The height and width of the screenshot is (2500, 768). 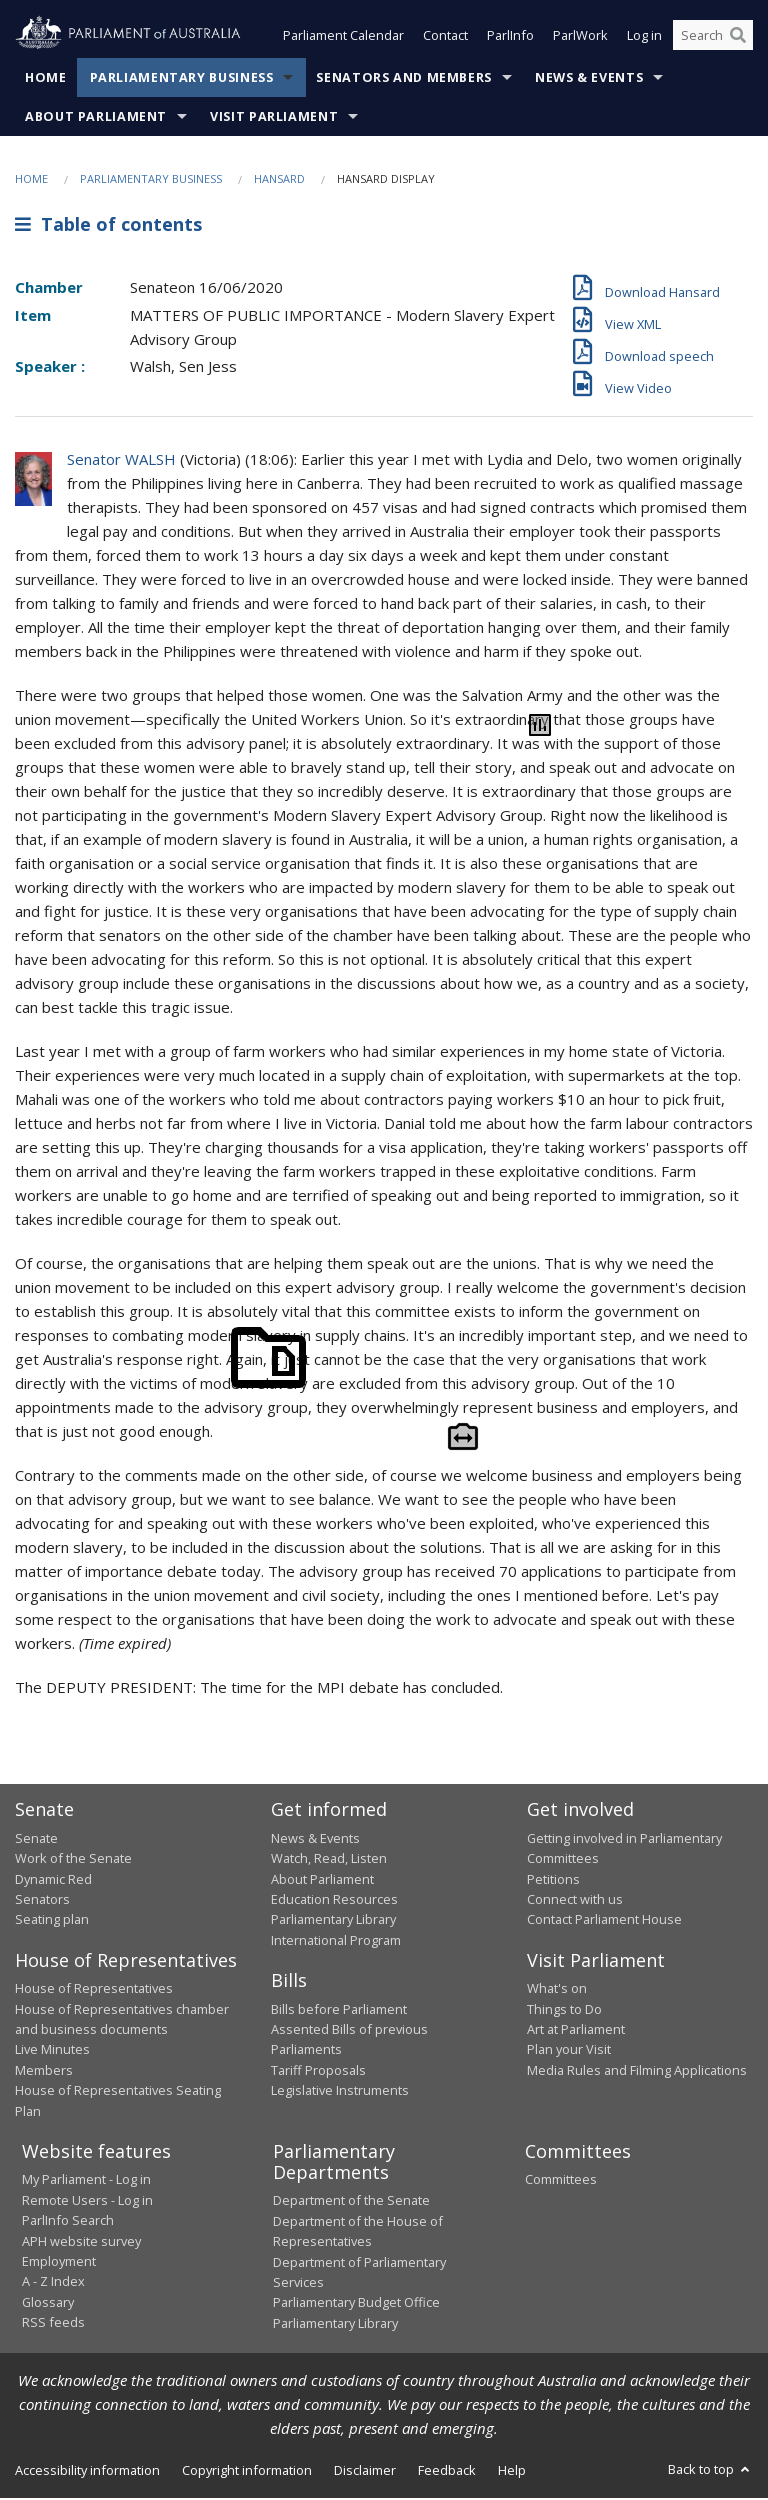 I want to click on access saved code snippets, so click(x=268, y=1357).